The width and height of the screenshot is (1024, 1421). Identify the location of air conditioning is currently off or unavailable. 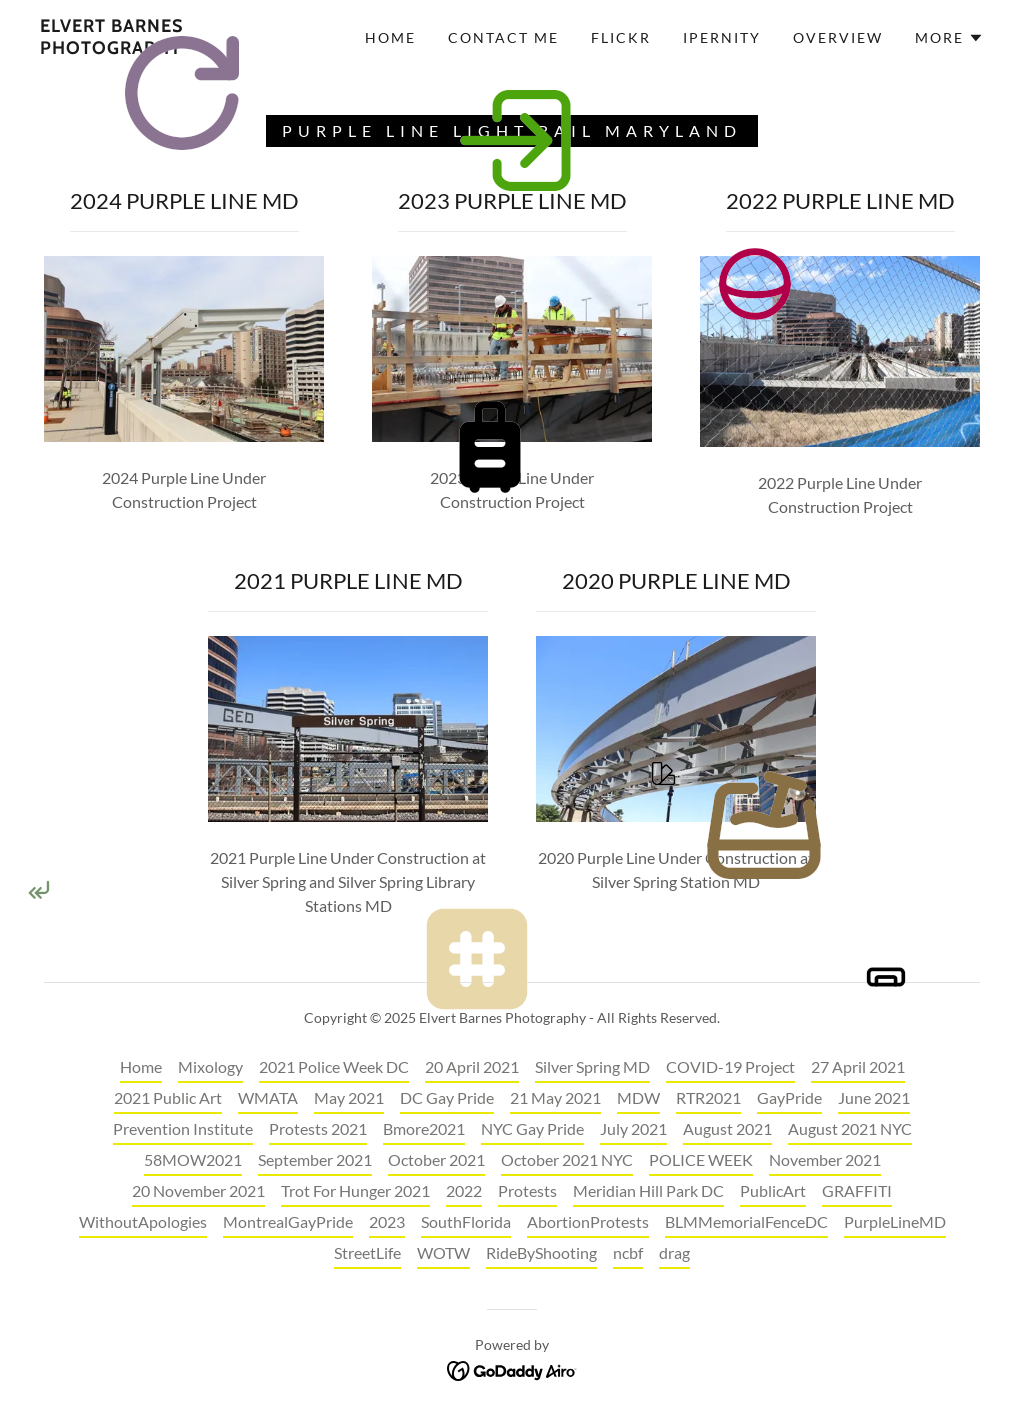
(886, 977).